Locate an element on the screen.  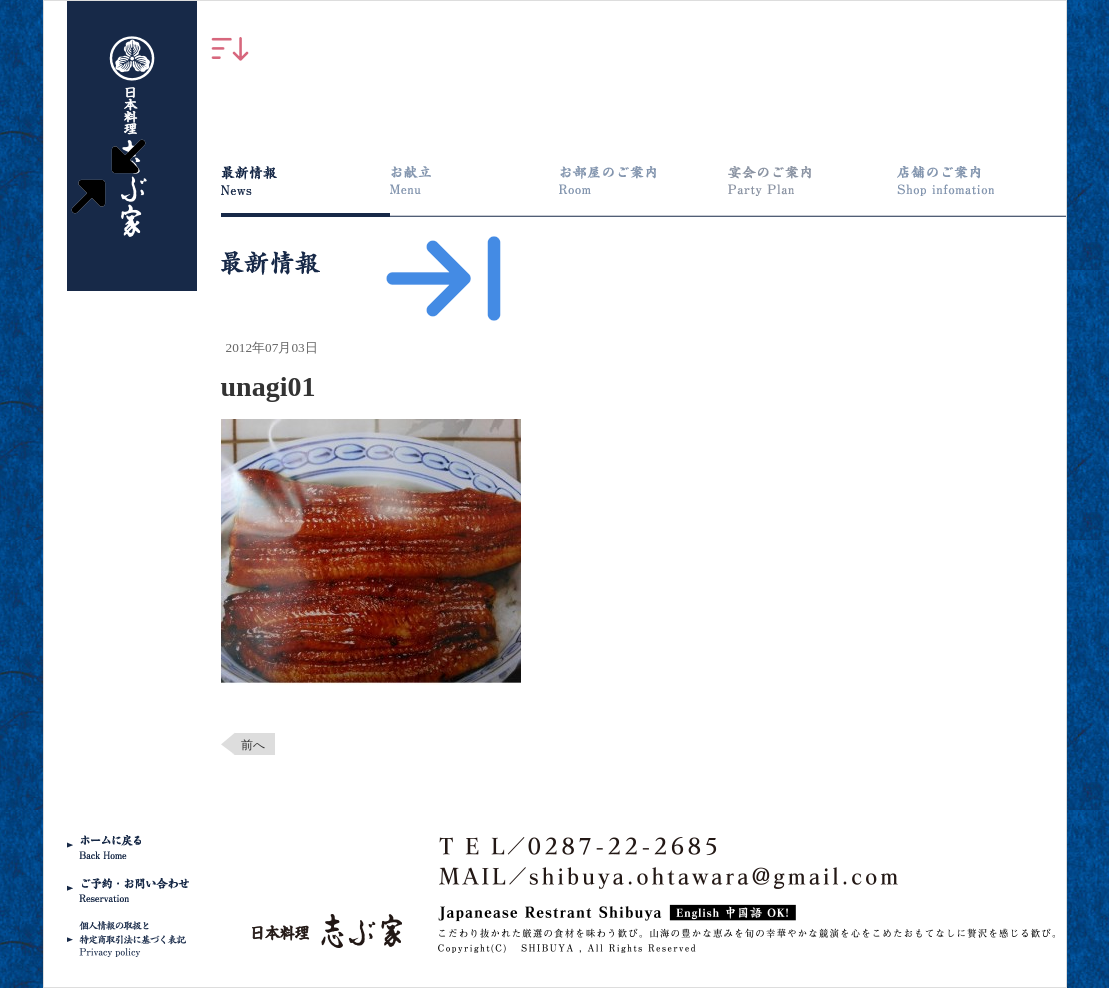
minimize or collapse content is located at coordinates (108, 176).